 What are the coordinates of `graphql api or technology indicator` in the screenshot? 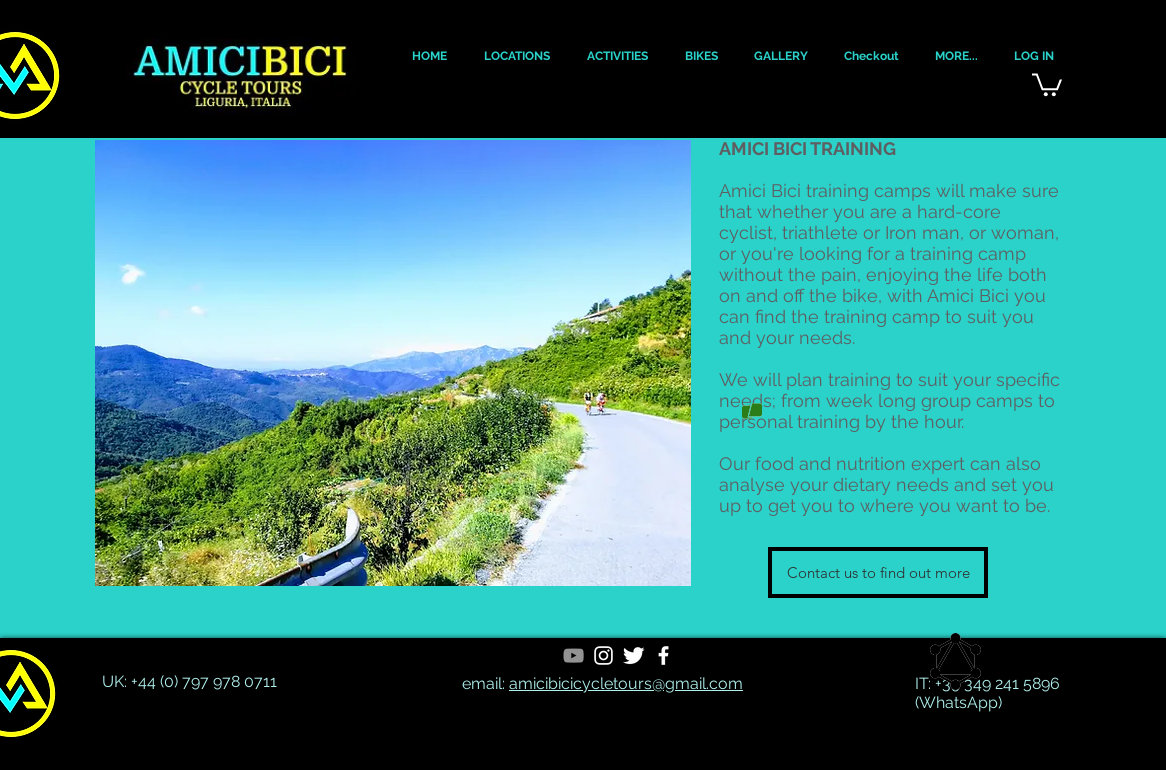 It's located at (955, 661).